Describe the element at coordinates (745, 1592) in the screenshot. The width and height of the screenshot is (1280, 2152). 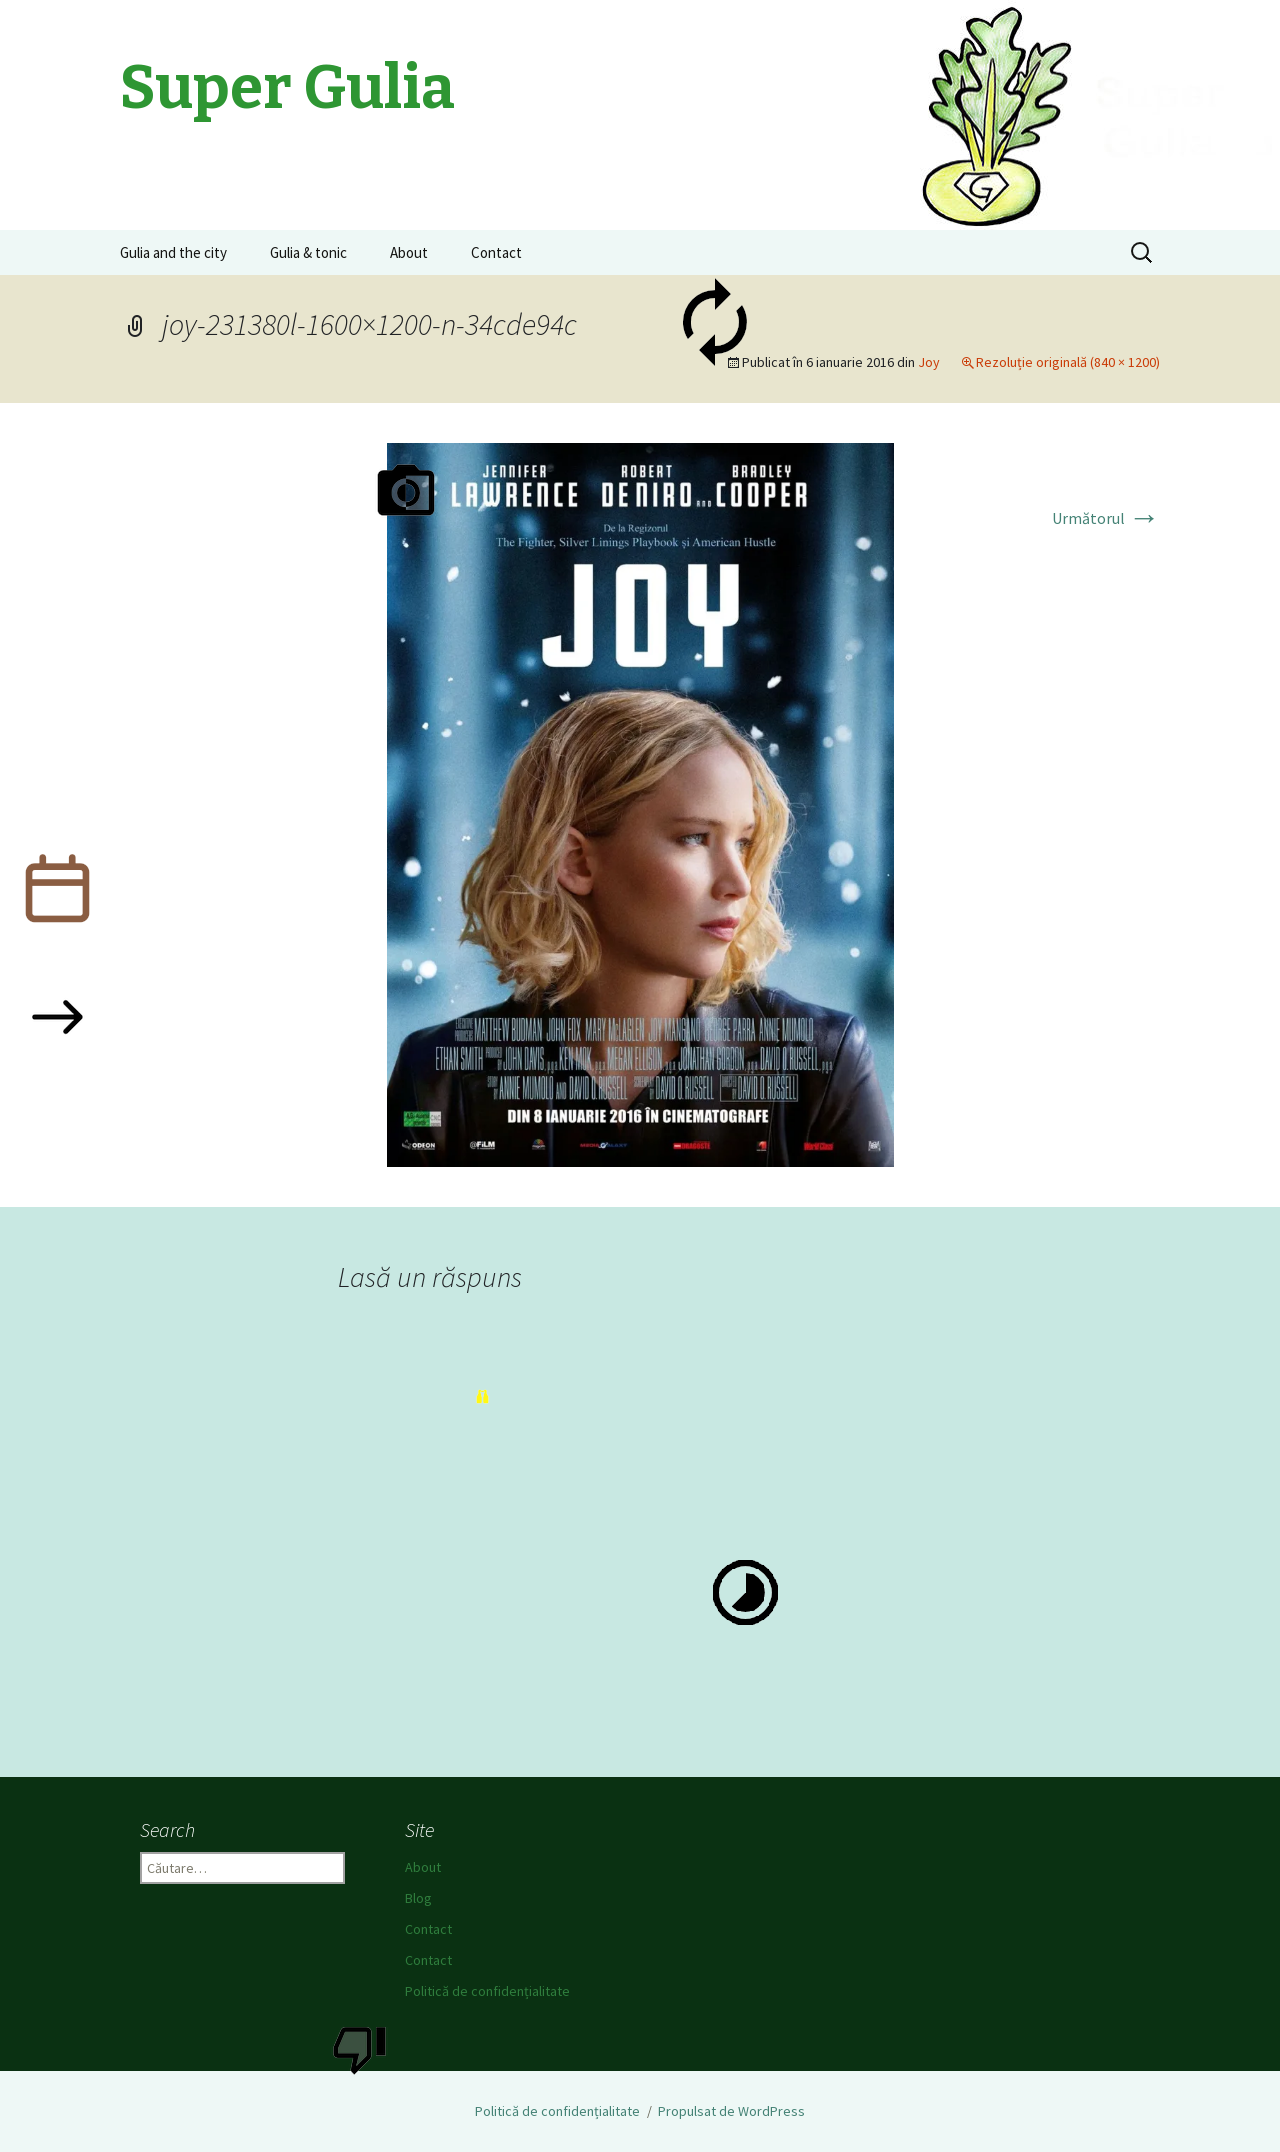
I see `enable timelapse recording mode` at that location.